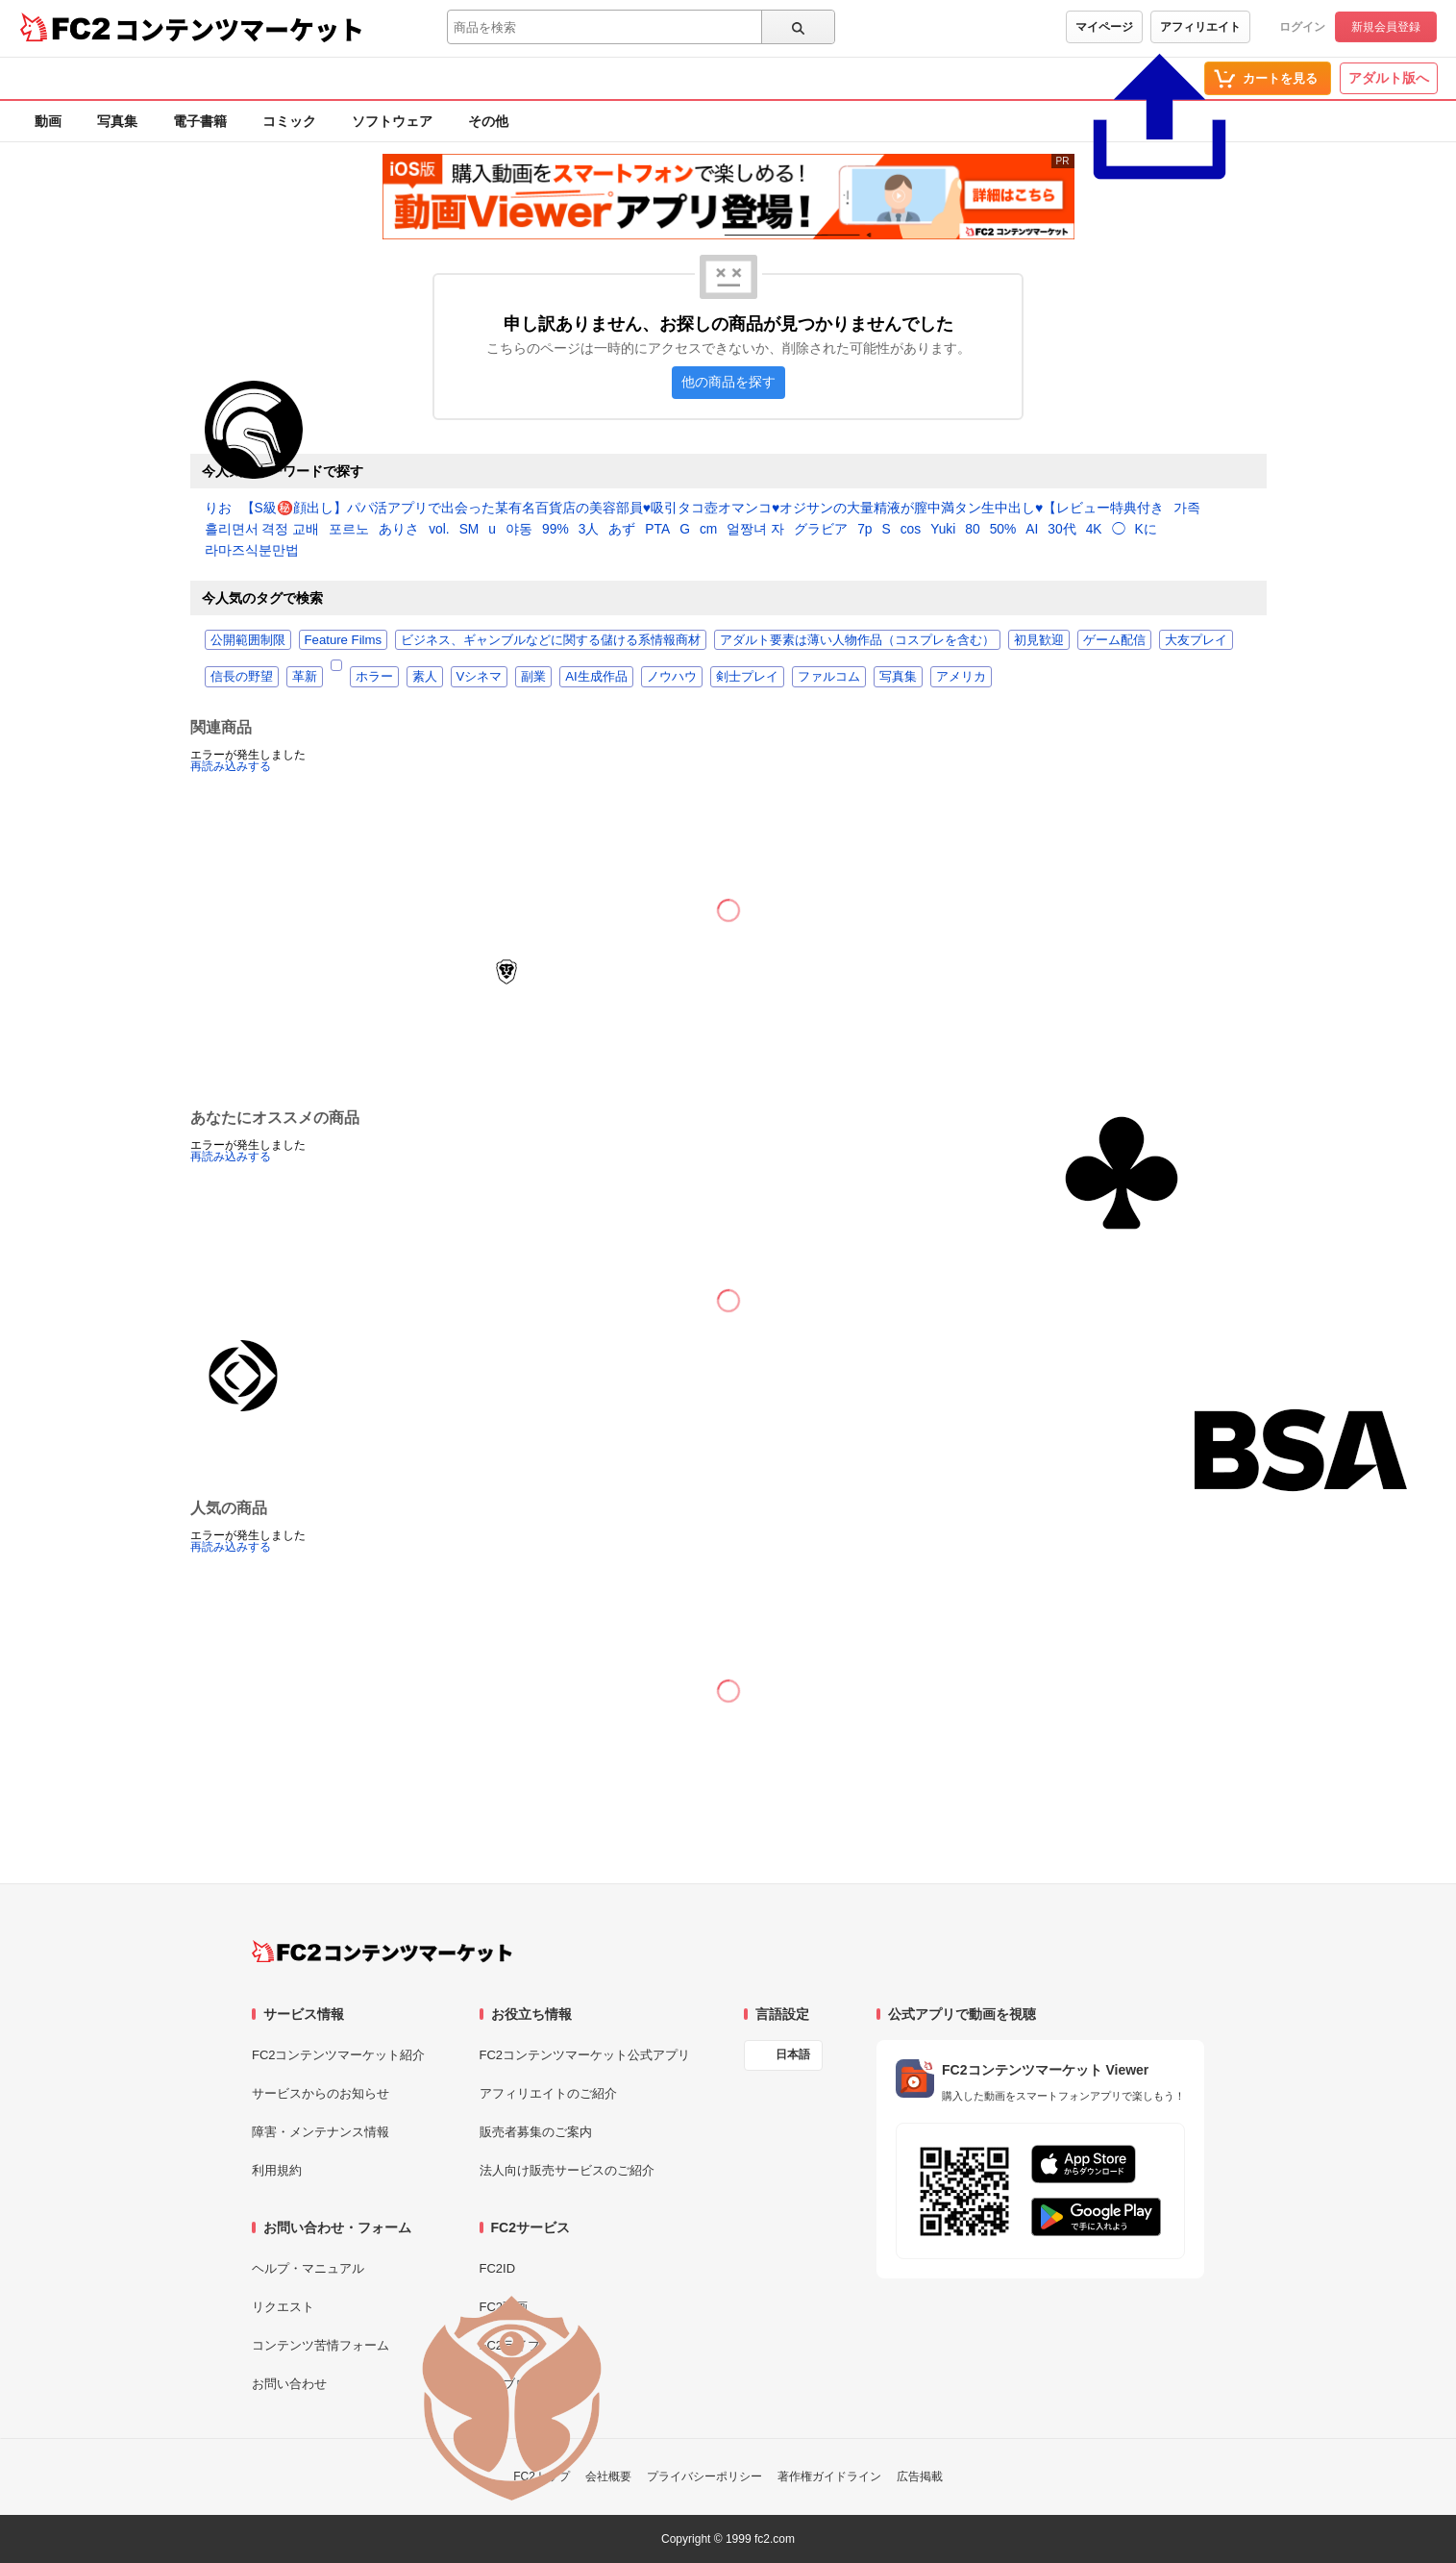 This screenshot has width=1456, height=2563. What do you see at coordinates (511, 2398) in the screenshot?
I see `Tomorrowland music festival official logo` at bounding box center [511, 2398].